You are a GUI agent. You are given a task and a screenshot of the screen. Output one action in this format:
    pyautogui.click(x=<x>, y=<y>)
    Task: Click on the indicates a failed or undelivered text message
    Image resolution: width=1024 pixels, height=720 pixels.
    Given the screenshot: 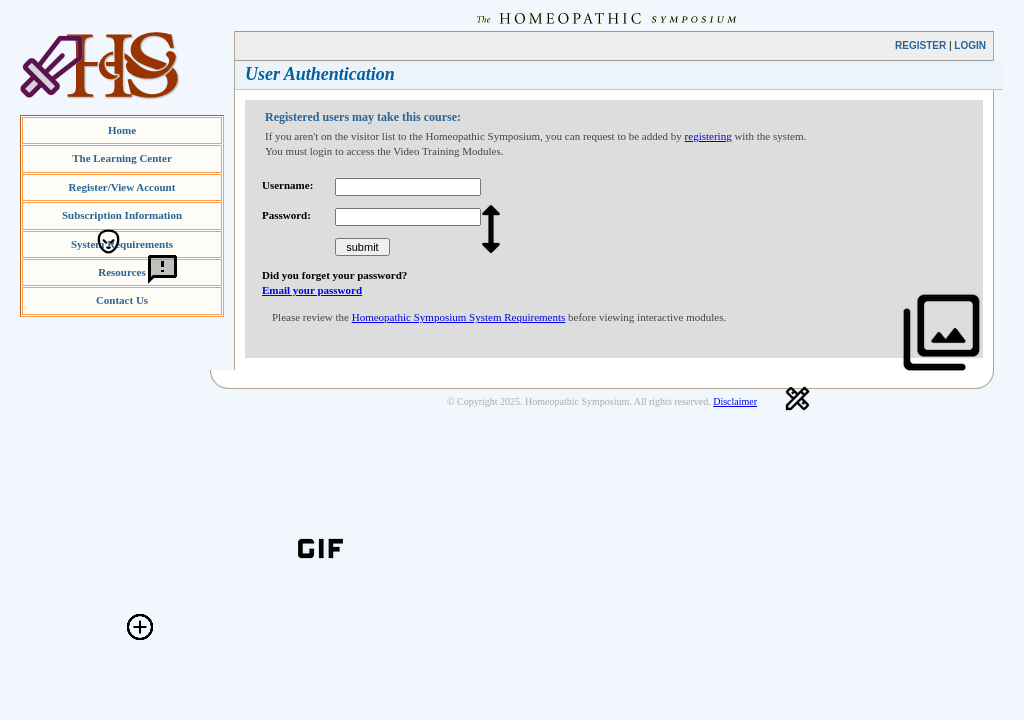 What is the action you would take?
    pyautogui.click(x=162, y=269)
    